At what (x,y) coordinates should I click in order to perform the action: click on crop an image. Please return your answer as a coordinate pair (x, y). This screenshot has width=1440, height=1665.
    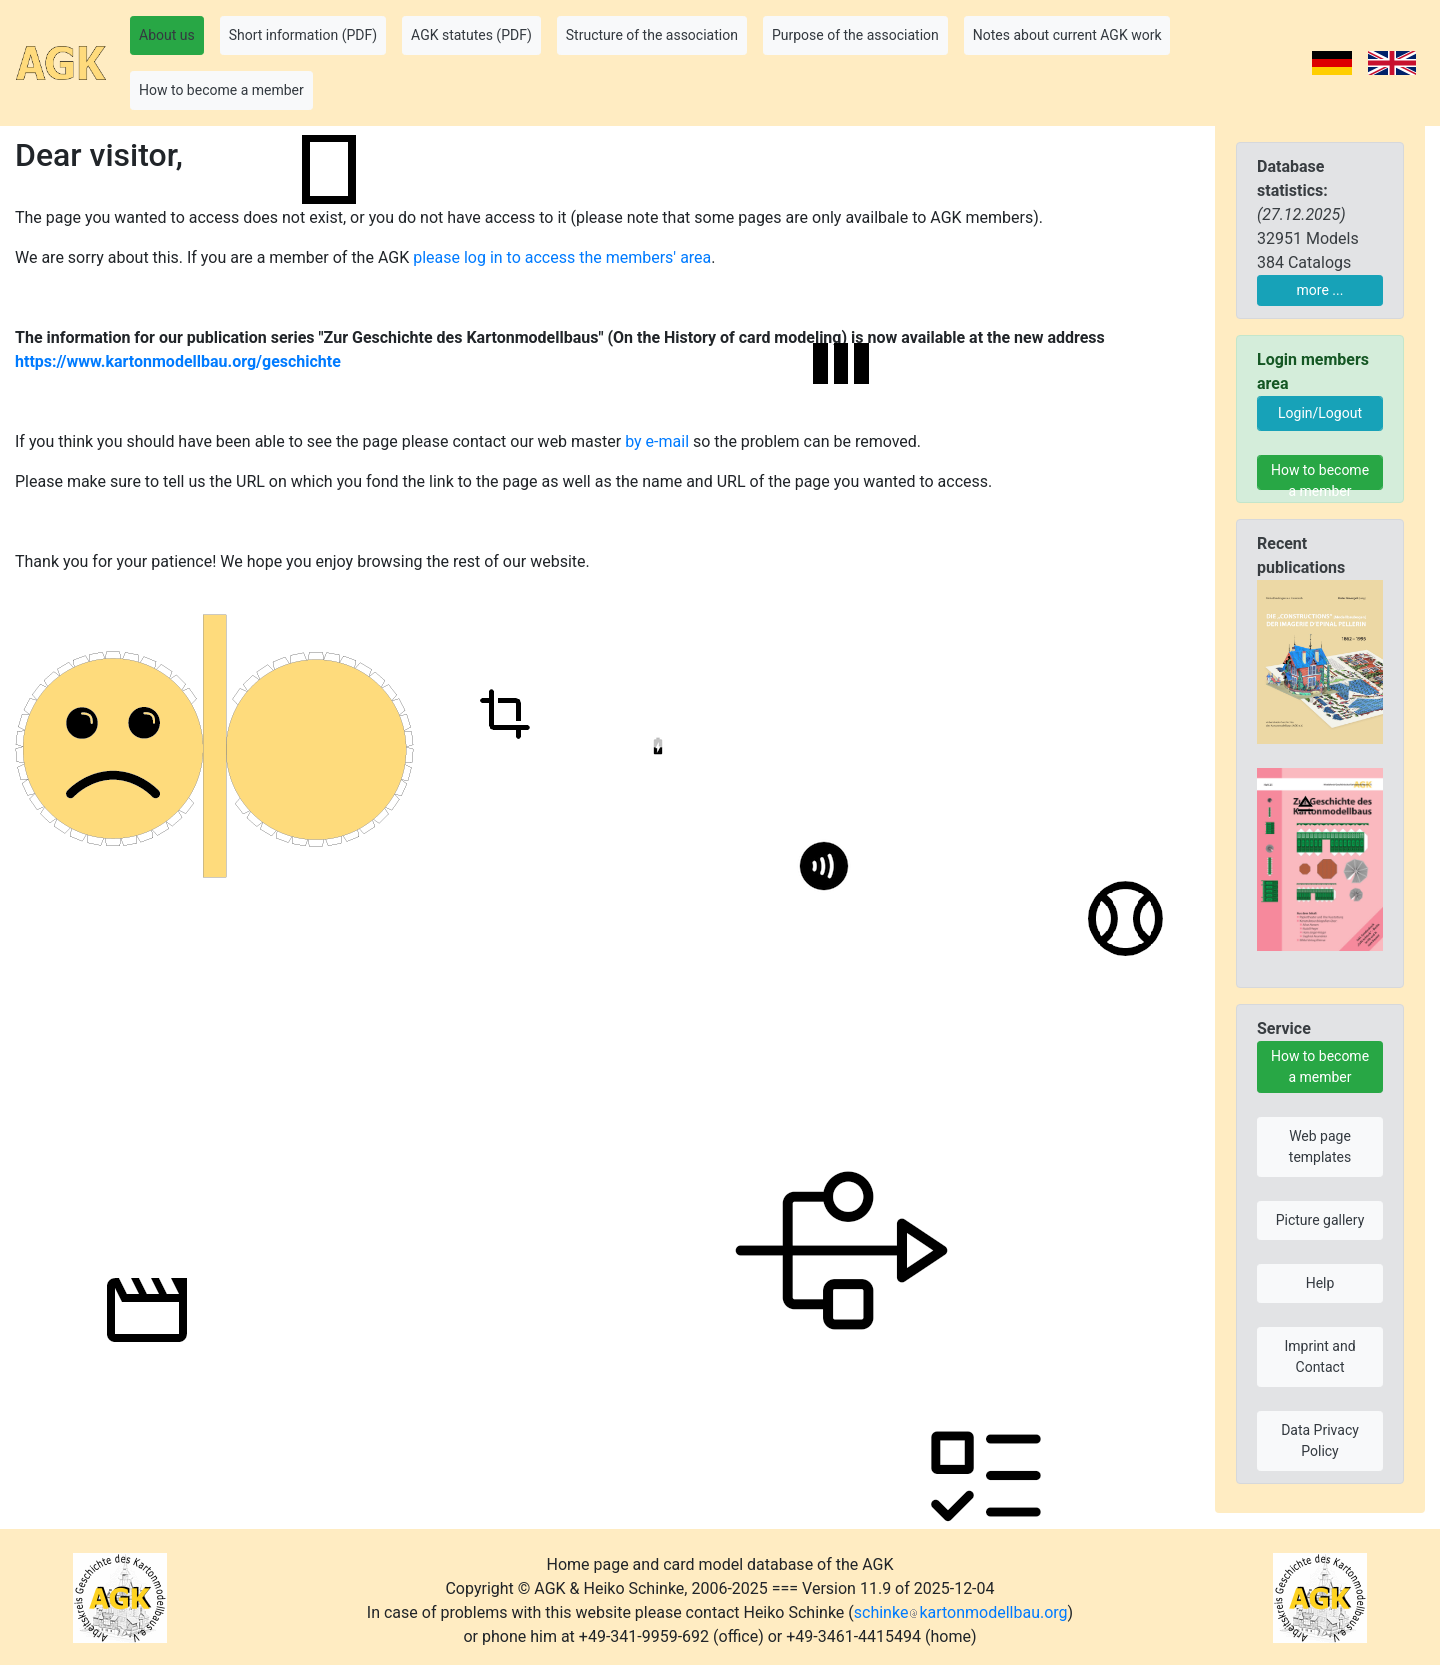
    Looking at the image, I should click on (505, 714).